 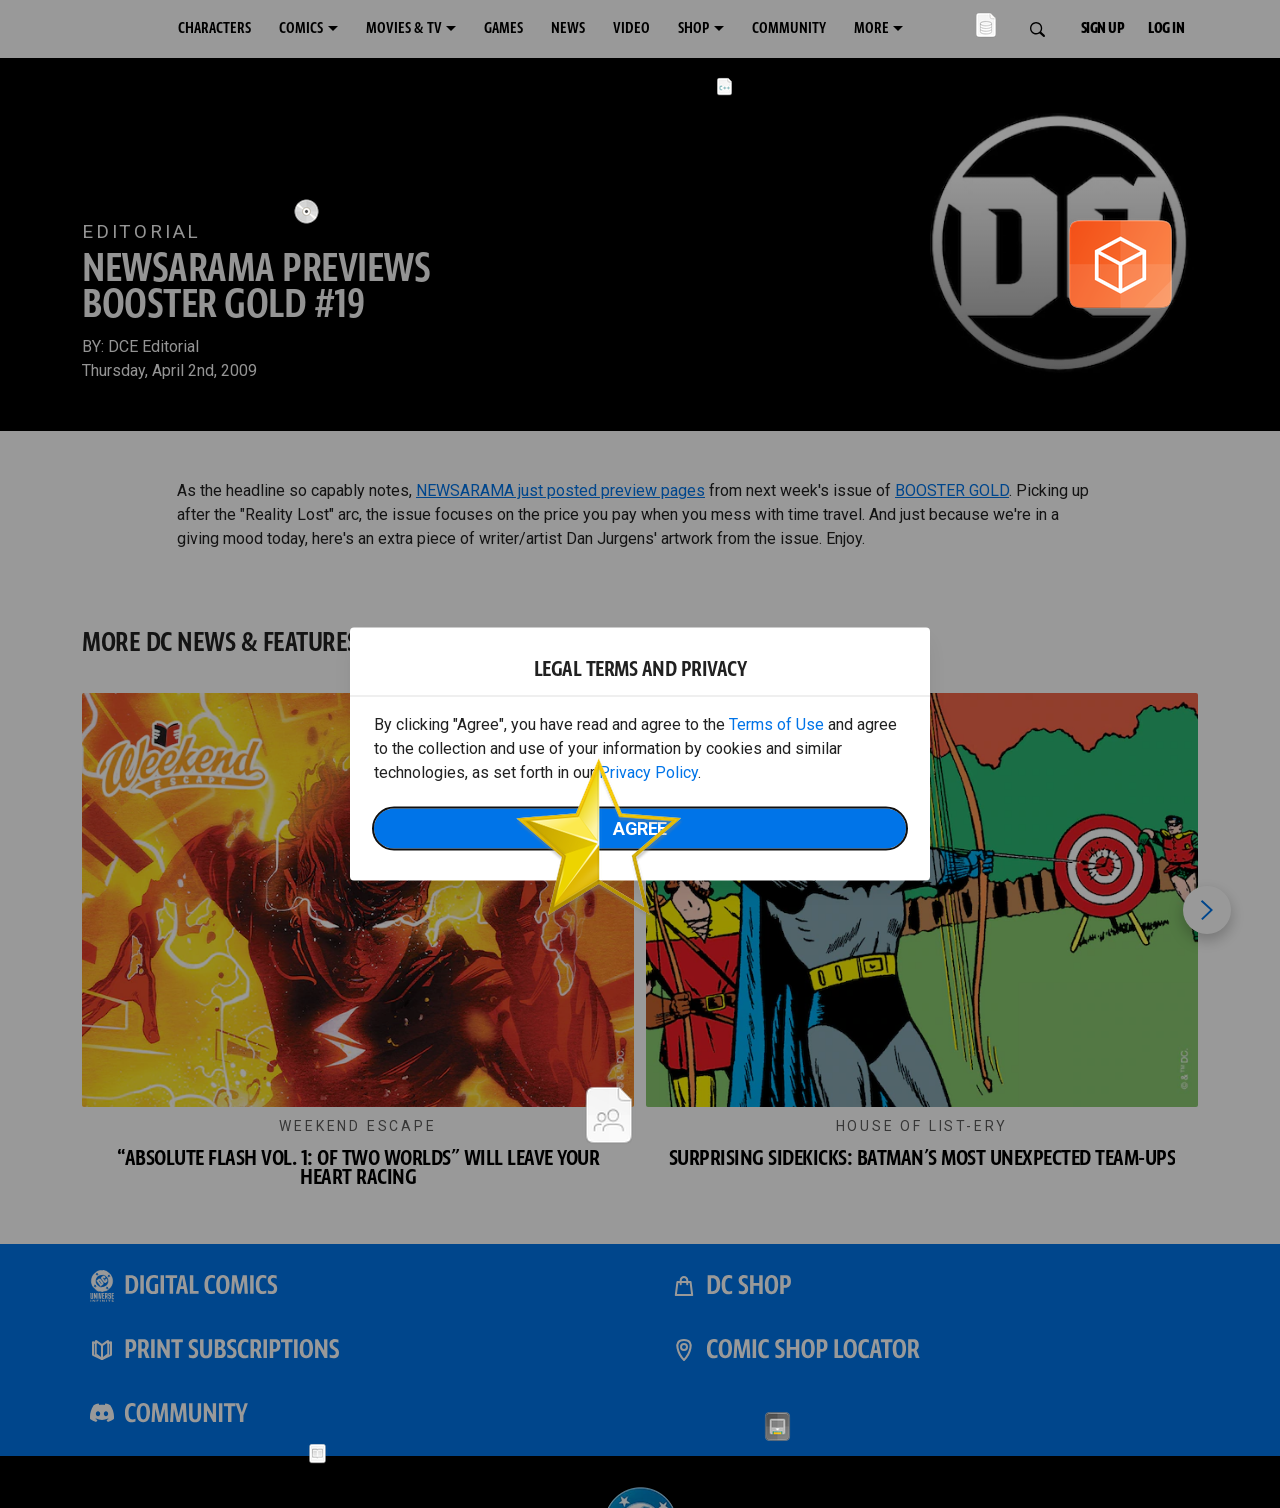 What do you see at coordinates (609, 1115) in the screenshot?
I see `indicates an authors or contributors file` at bounding box center [609, 1115].